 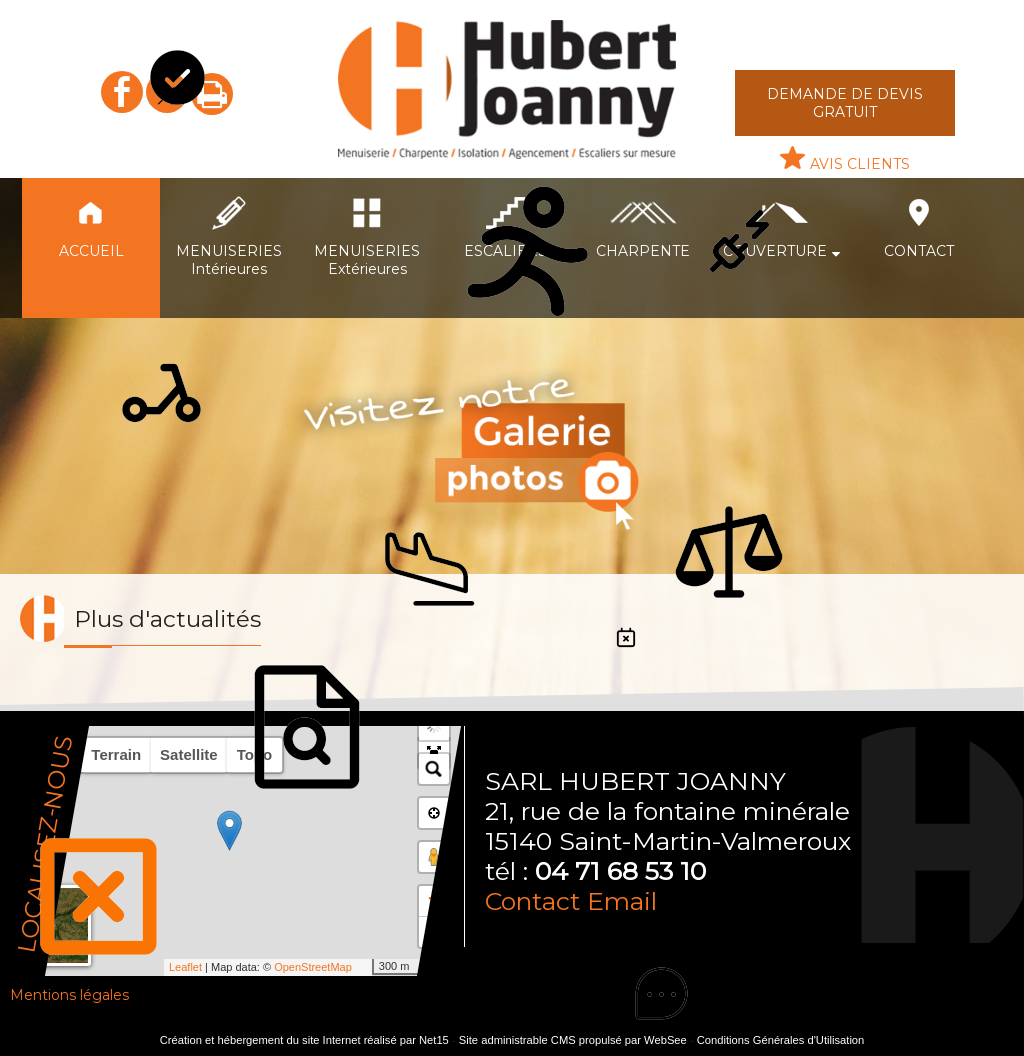 What do you see at coordinates (742, 239) in the screenshot?
I see `charging or power connection active` at bounding box center [742, 239].